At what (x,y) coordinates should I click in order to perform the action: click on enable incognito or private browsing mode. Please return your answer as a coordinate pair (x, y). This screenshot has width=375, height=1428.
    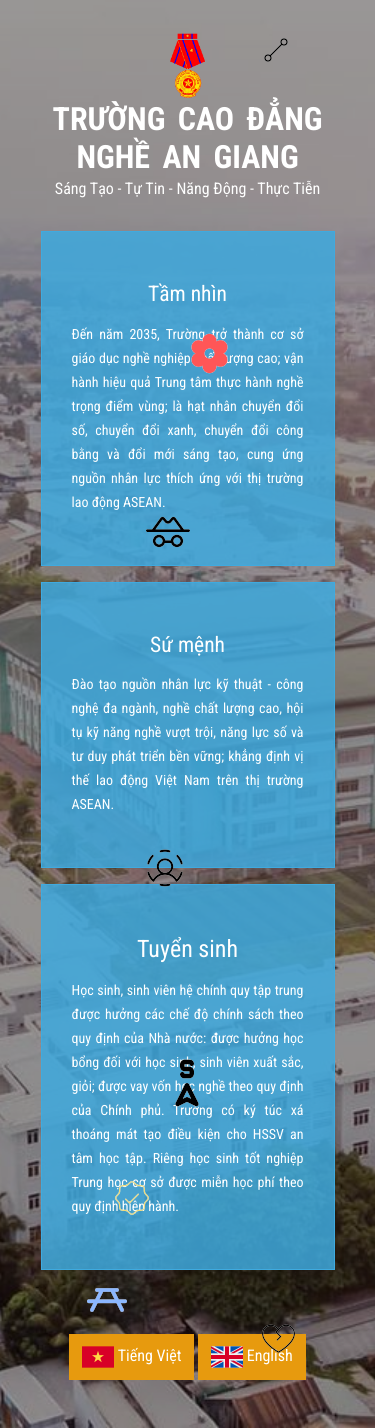
    Looking at the image, I should click on (168, 532).